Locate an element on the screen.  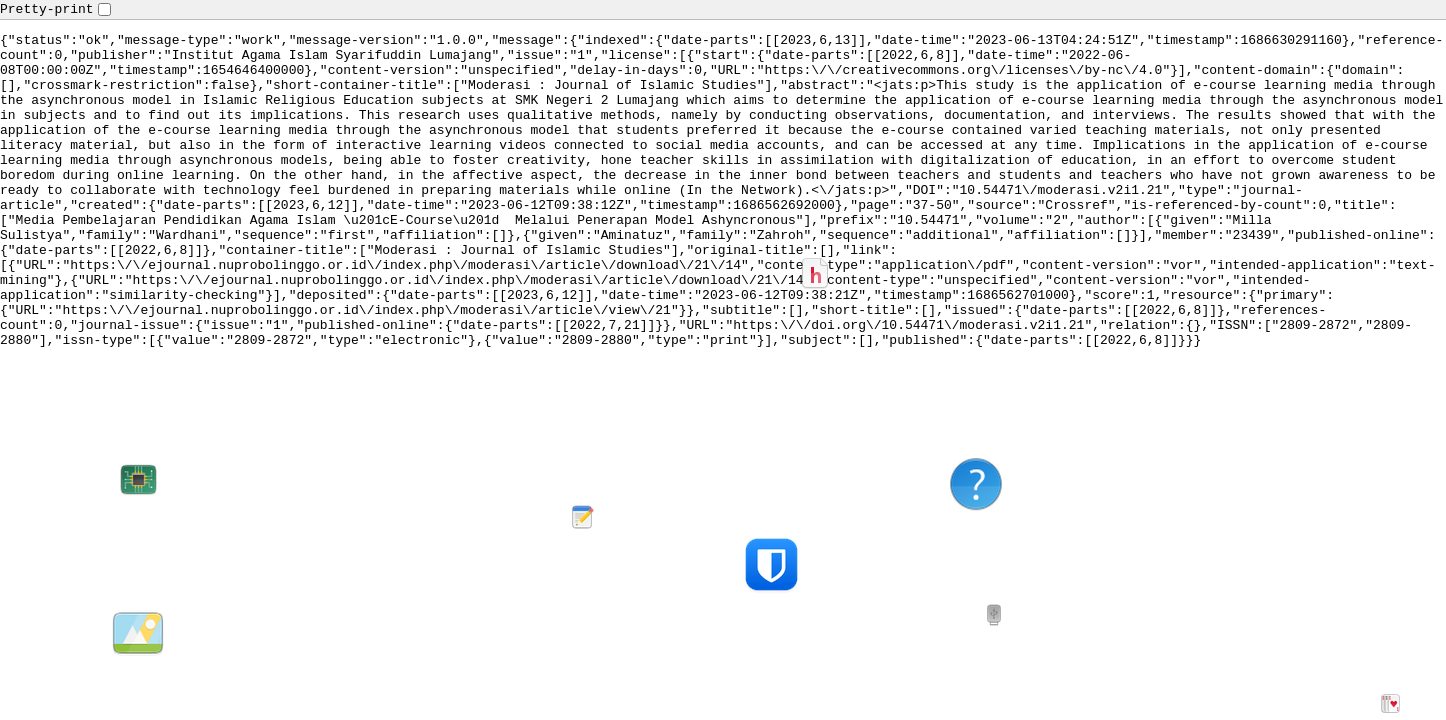
open solitaire card game is located at coordinates (1390, 703).